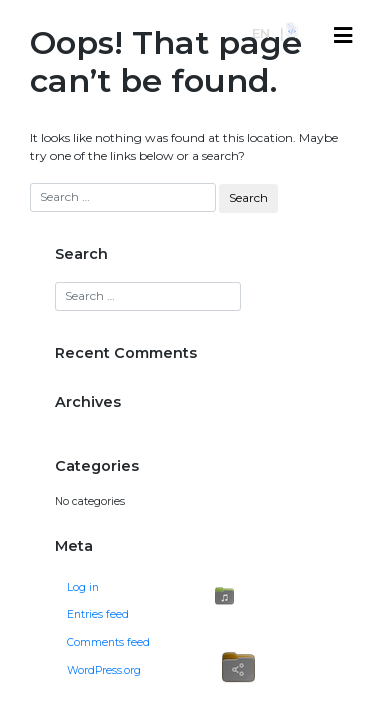 The height and width of the screenshot is (720, 375). Describe the element at coordinates (292, 30) in the screenshot. I see `twig template file icon` at that location.